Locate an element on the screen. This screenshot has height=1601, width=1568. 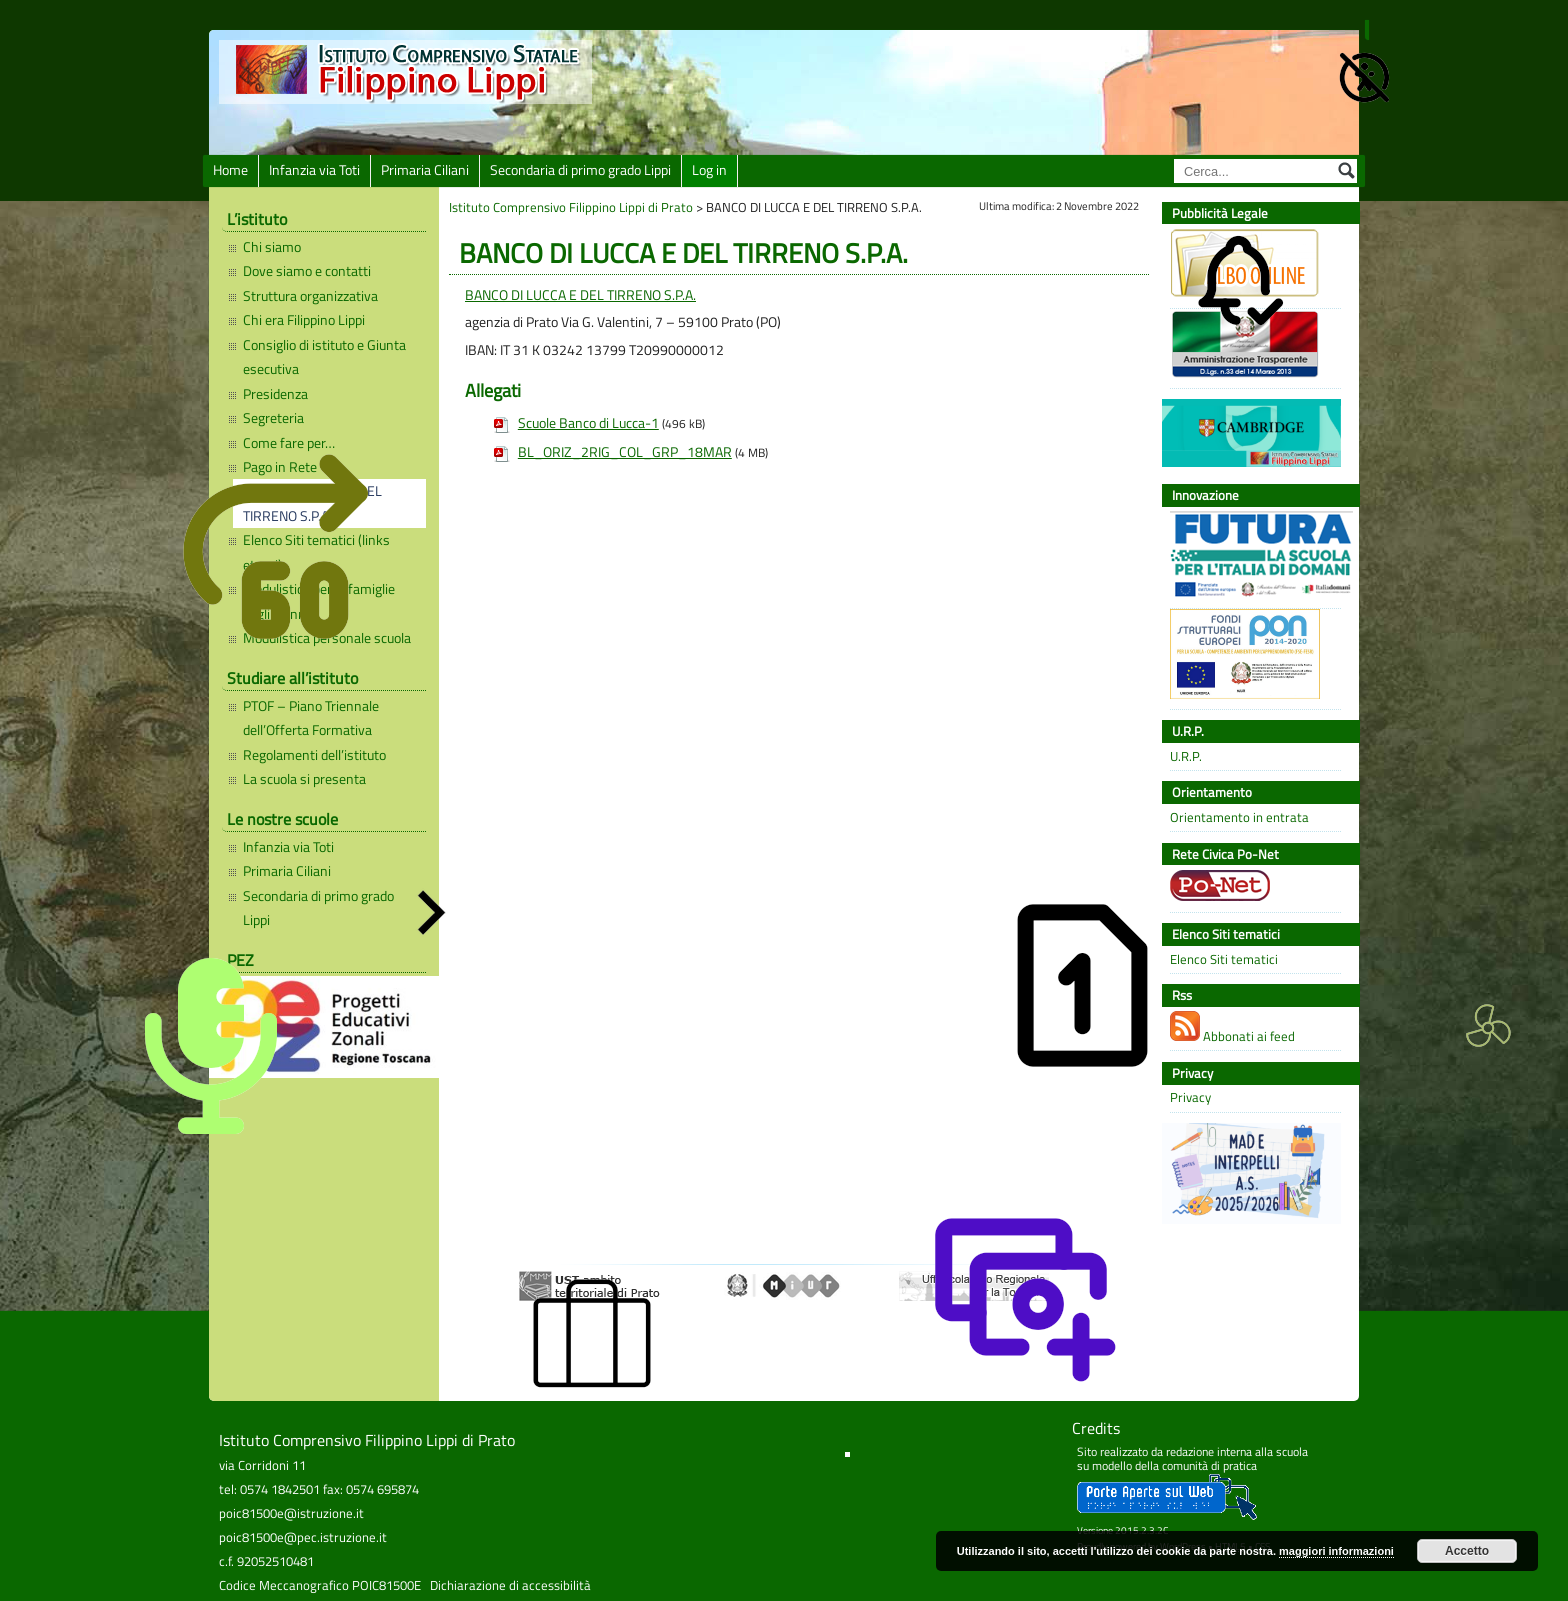
notification successfully enabled is located at coordinates (1238, 280).